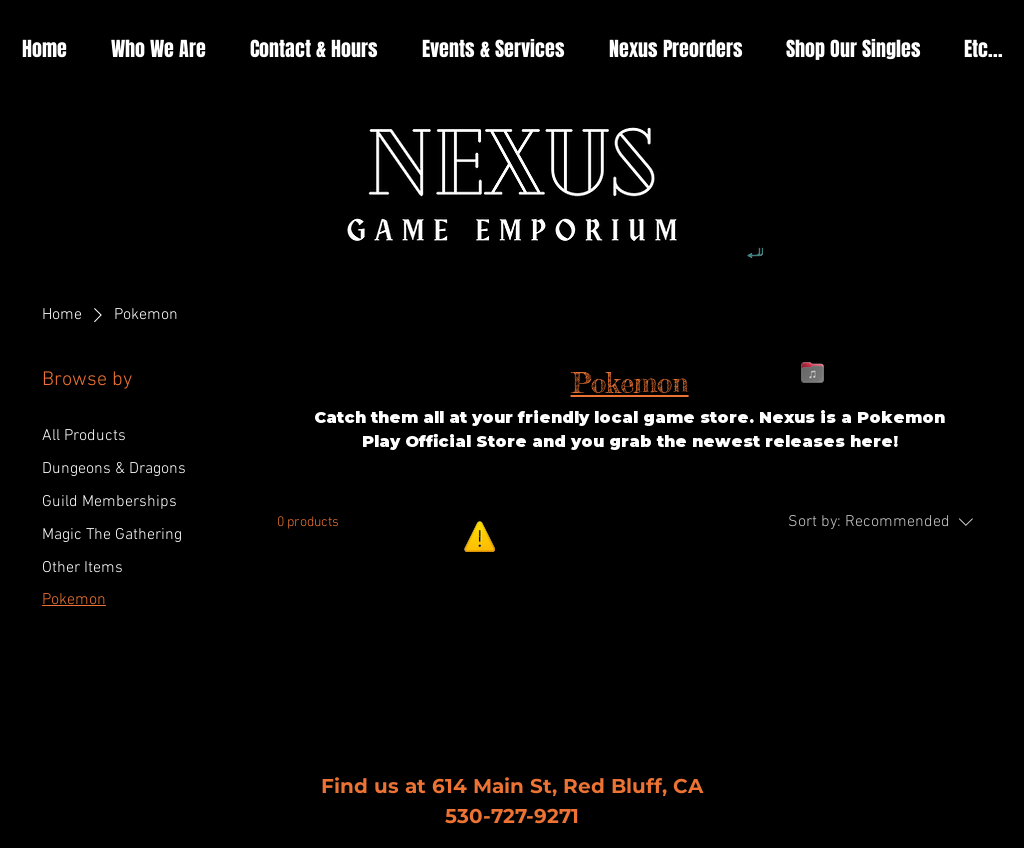 This screenshot has width=1024, height=848. Describe the element at coordinates (463, 520) in the screenshot. I see `indicates a warning or alert status` at that location.